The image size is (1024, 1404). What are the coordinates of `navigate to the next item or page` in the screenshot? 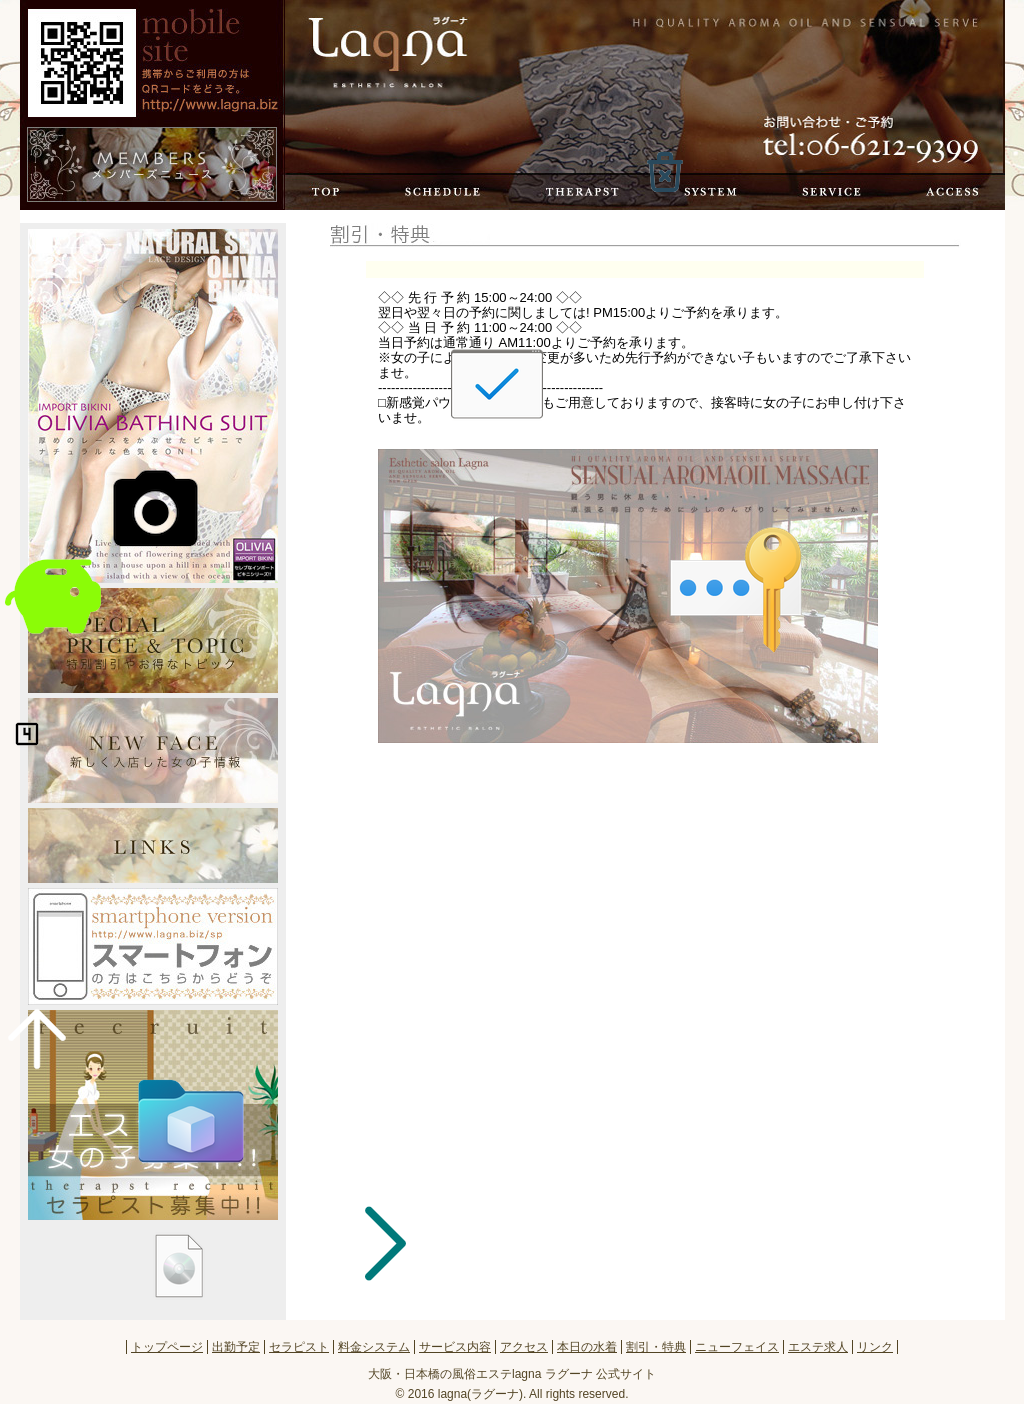 It's located at (383, 1243).